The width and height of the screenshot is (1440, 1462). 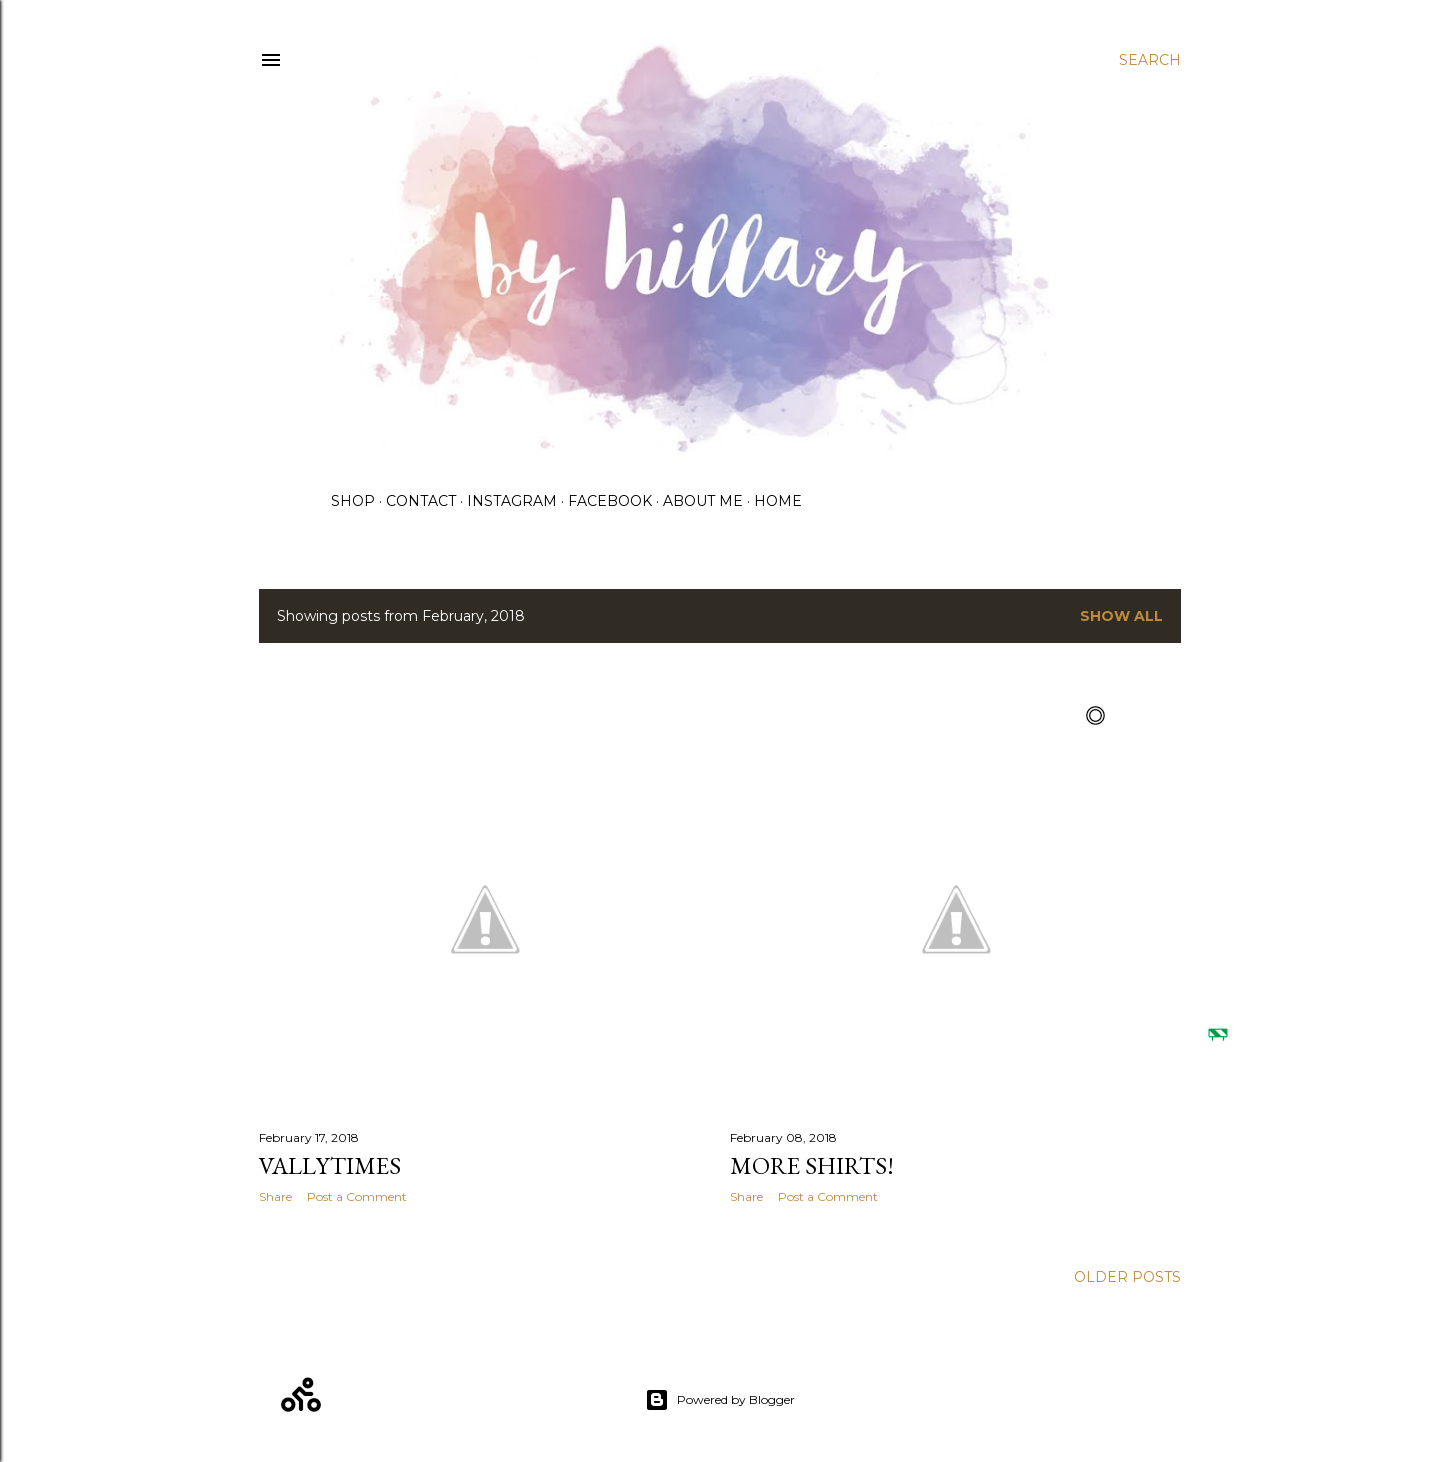 I want to click on access cycling or bike-related features, so click(x=301, y=1396).